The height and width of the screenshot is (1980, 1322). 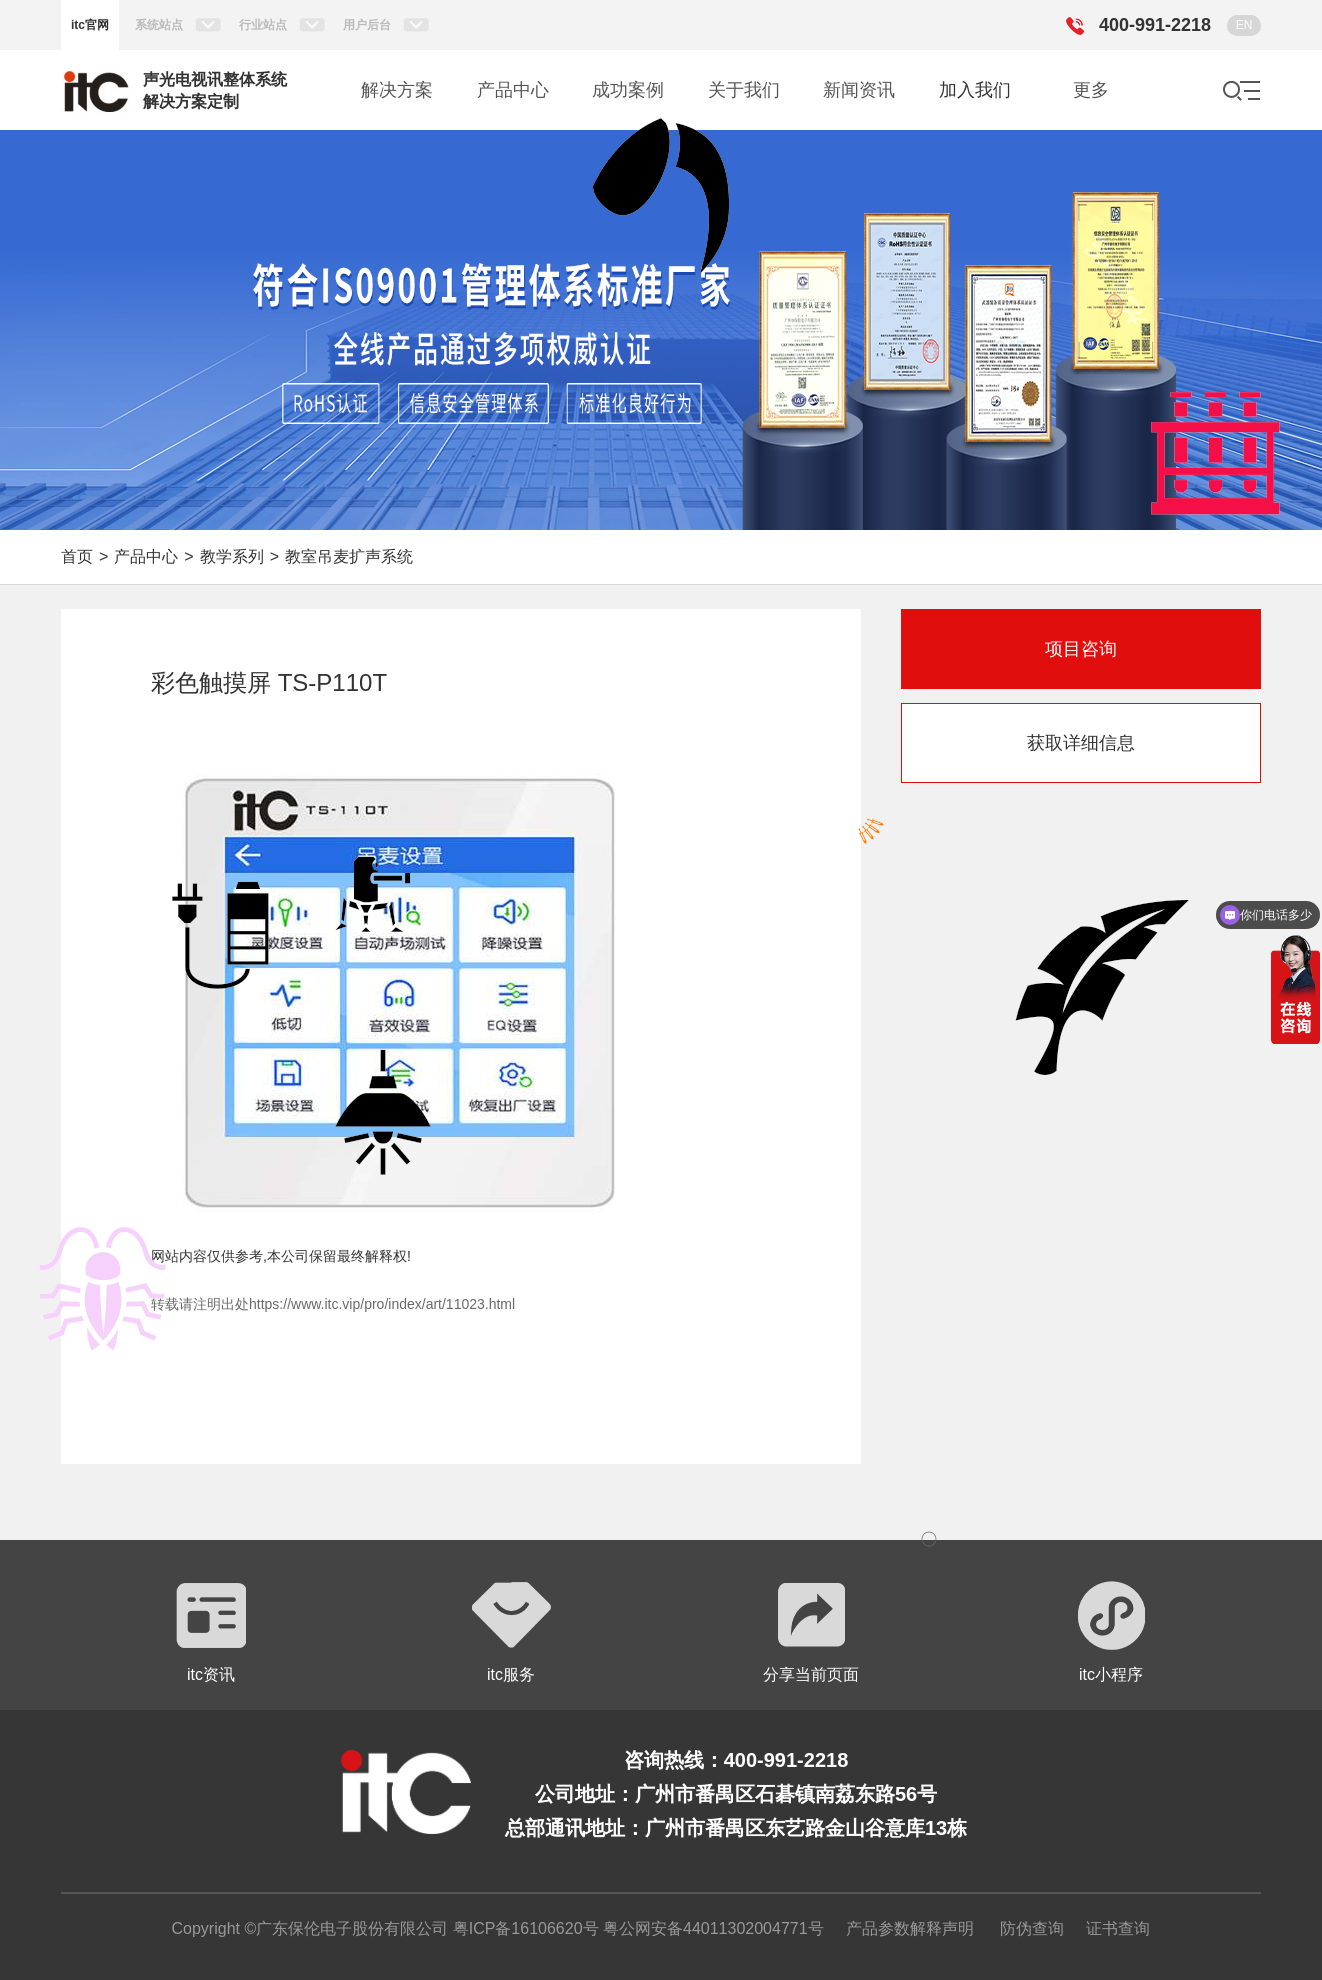 I want to click on access weapon inventory or armory, so click(x=871, y=831).